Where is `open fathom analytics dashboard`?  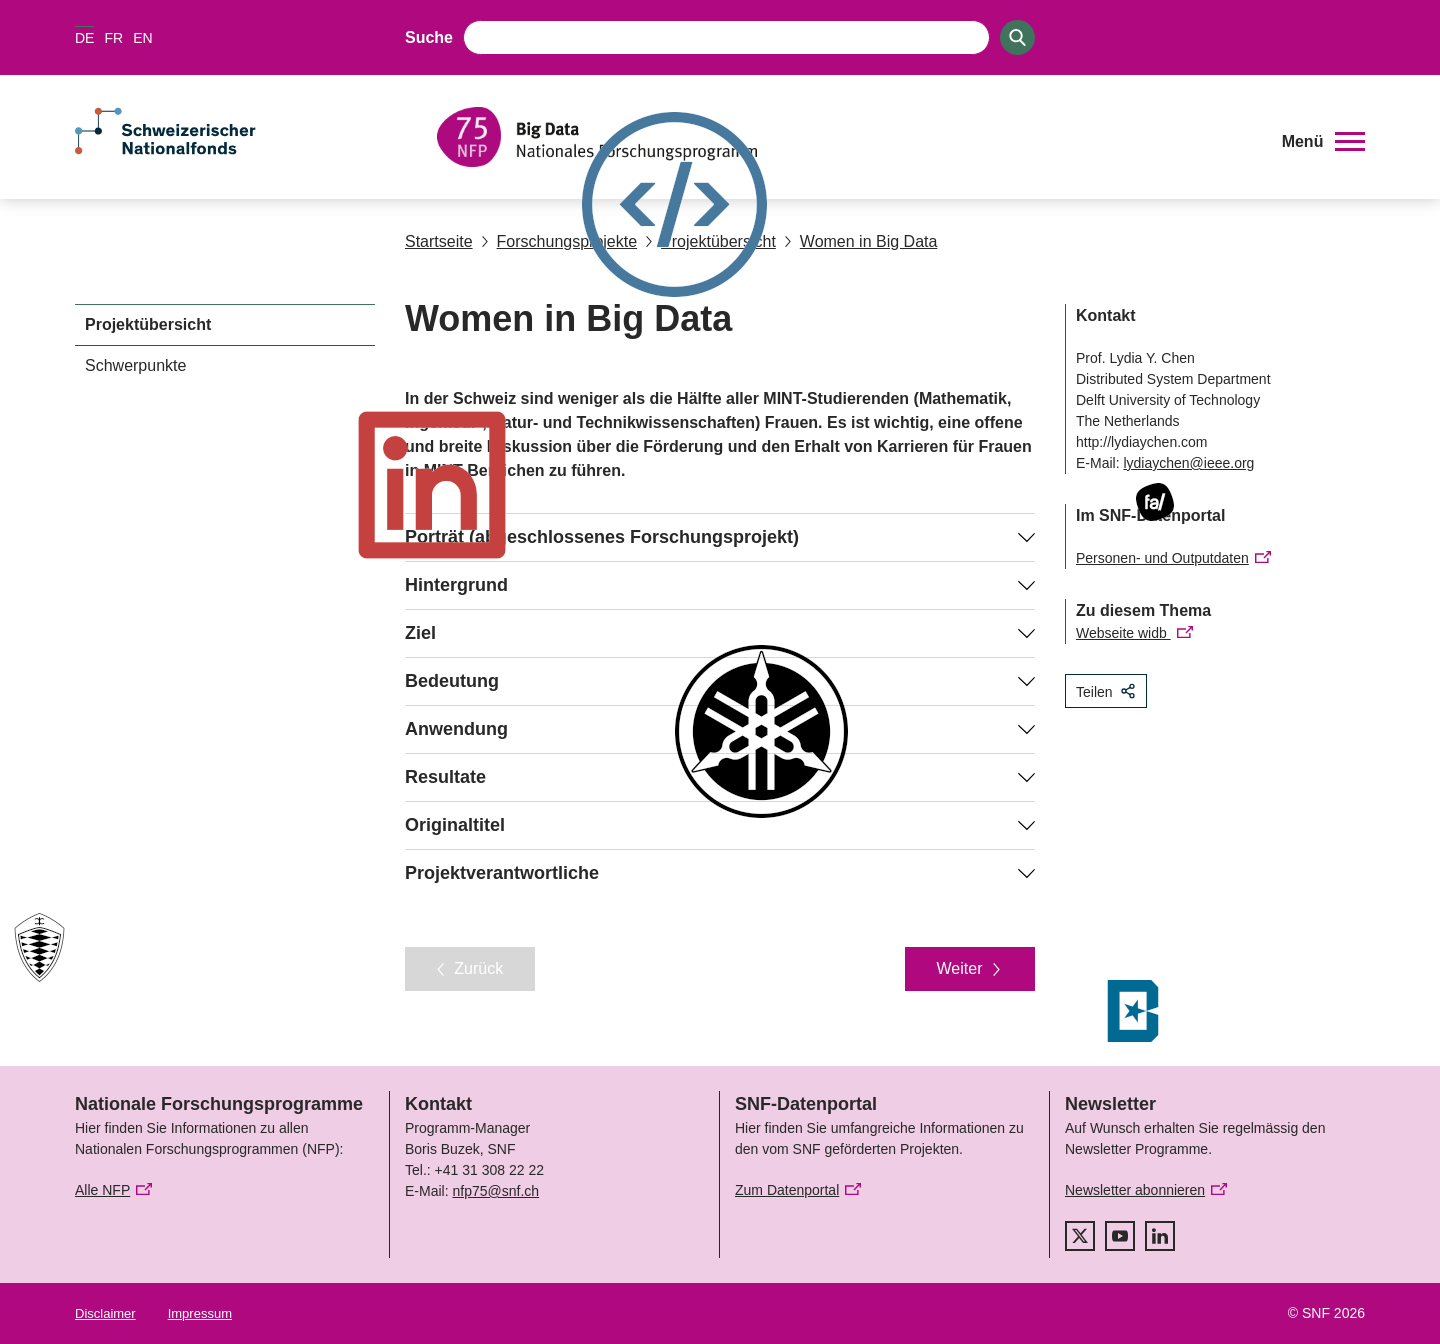
open fathom analytics dashboard is located at coordinates (1155, 502).